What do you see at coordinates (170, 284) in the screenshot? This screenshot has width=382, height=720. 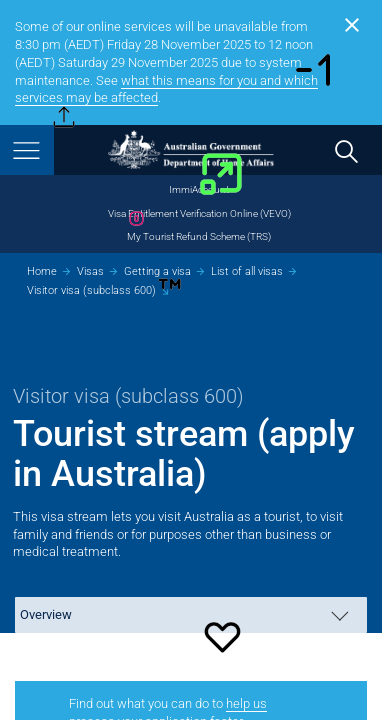 I see `indicates trademarked content or branding` at bounding box center [170, 284].